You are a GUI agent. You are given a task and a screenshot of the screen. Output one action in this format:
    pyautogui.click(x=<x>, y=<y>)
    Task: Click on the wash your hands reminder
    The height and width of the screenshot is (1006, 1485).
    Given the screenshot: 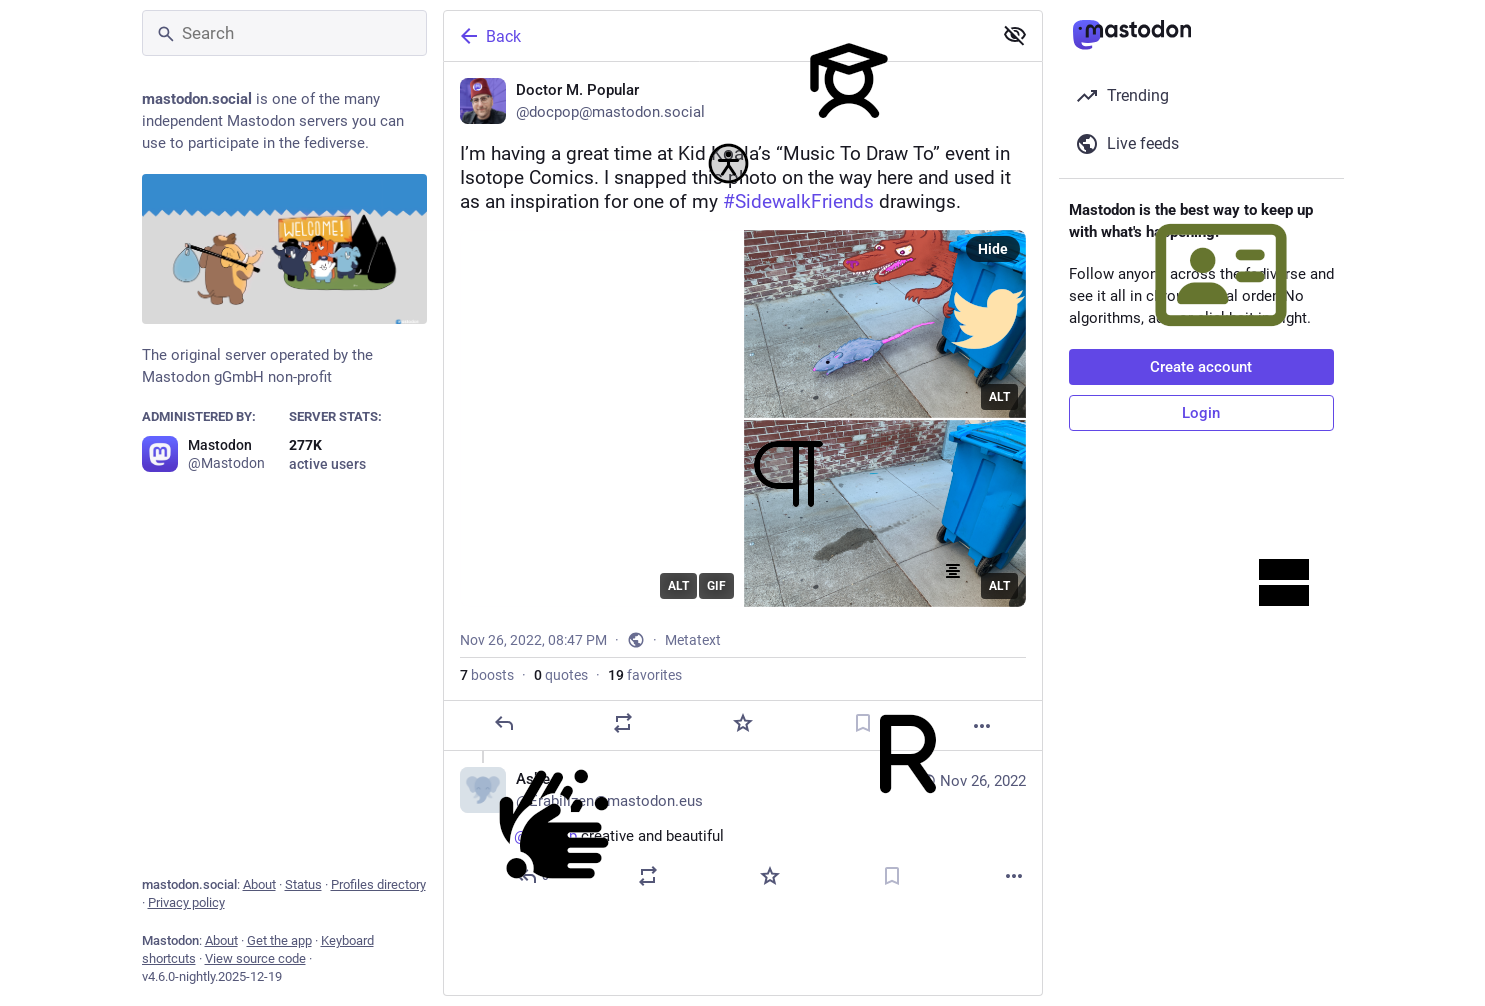 What is the action you would take?
    pyautogui.click(x=554, y=824)
    